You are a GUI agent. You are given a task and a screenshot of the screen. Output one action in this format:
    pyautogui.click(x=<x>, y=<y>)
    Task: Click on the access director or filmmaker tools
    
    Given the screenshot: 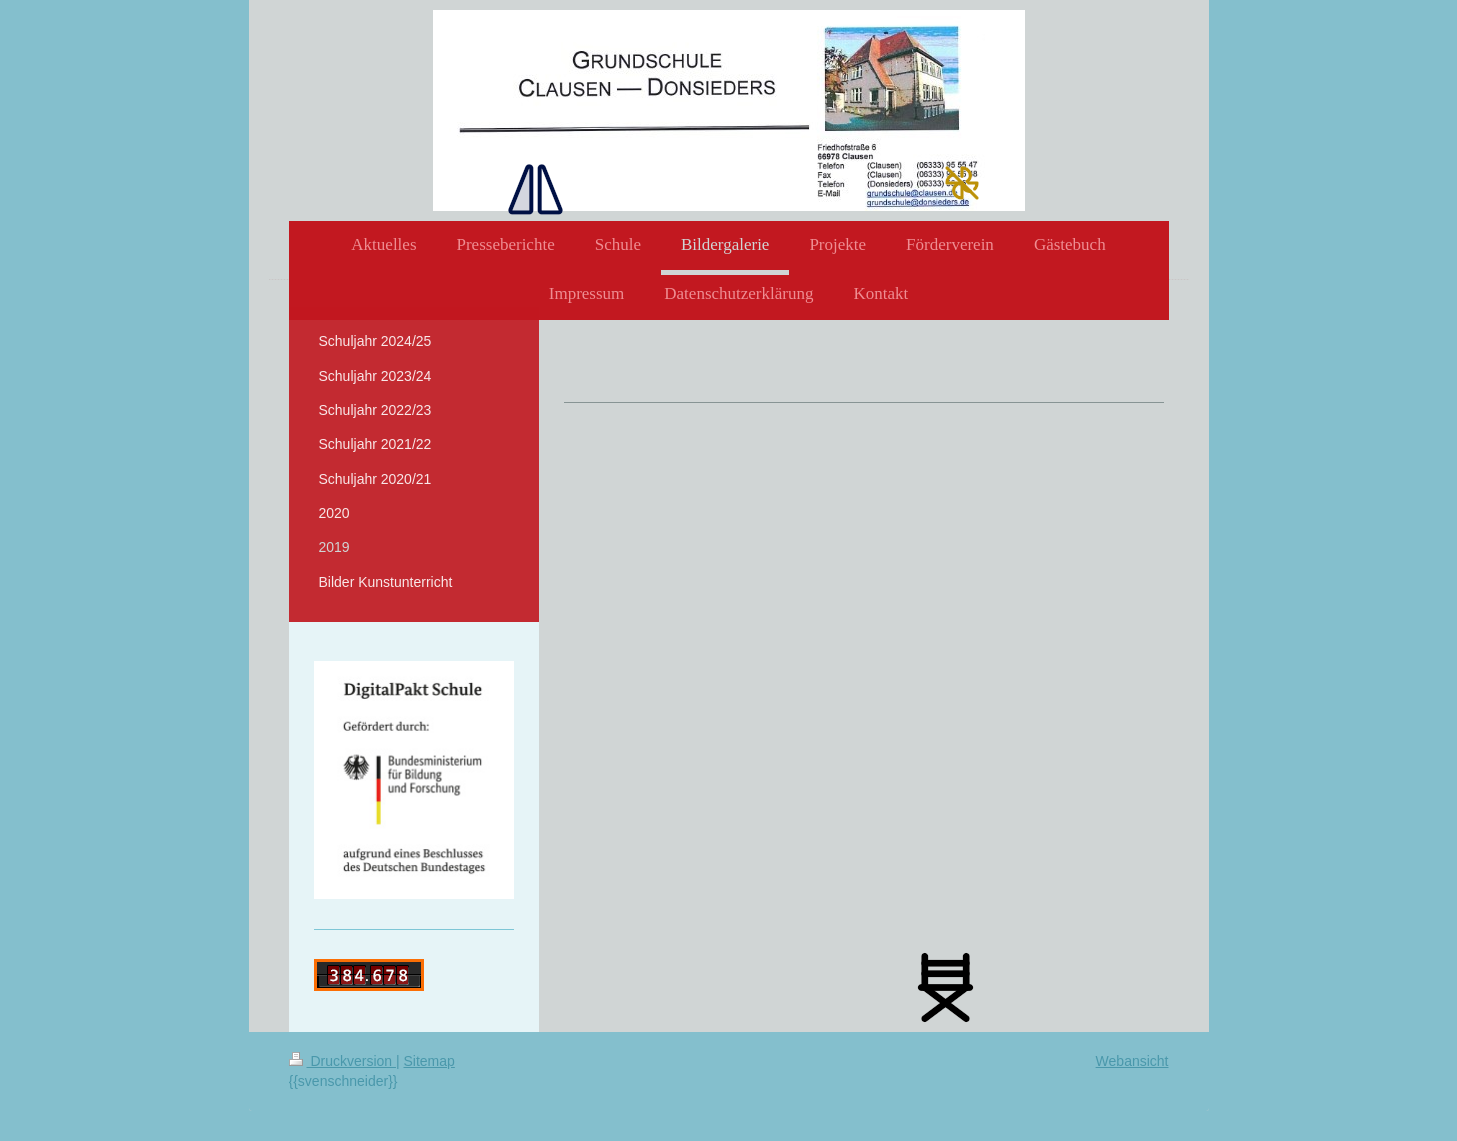 What is the action you would take?
    pyautogui.click(x=945, y=987)
    